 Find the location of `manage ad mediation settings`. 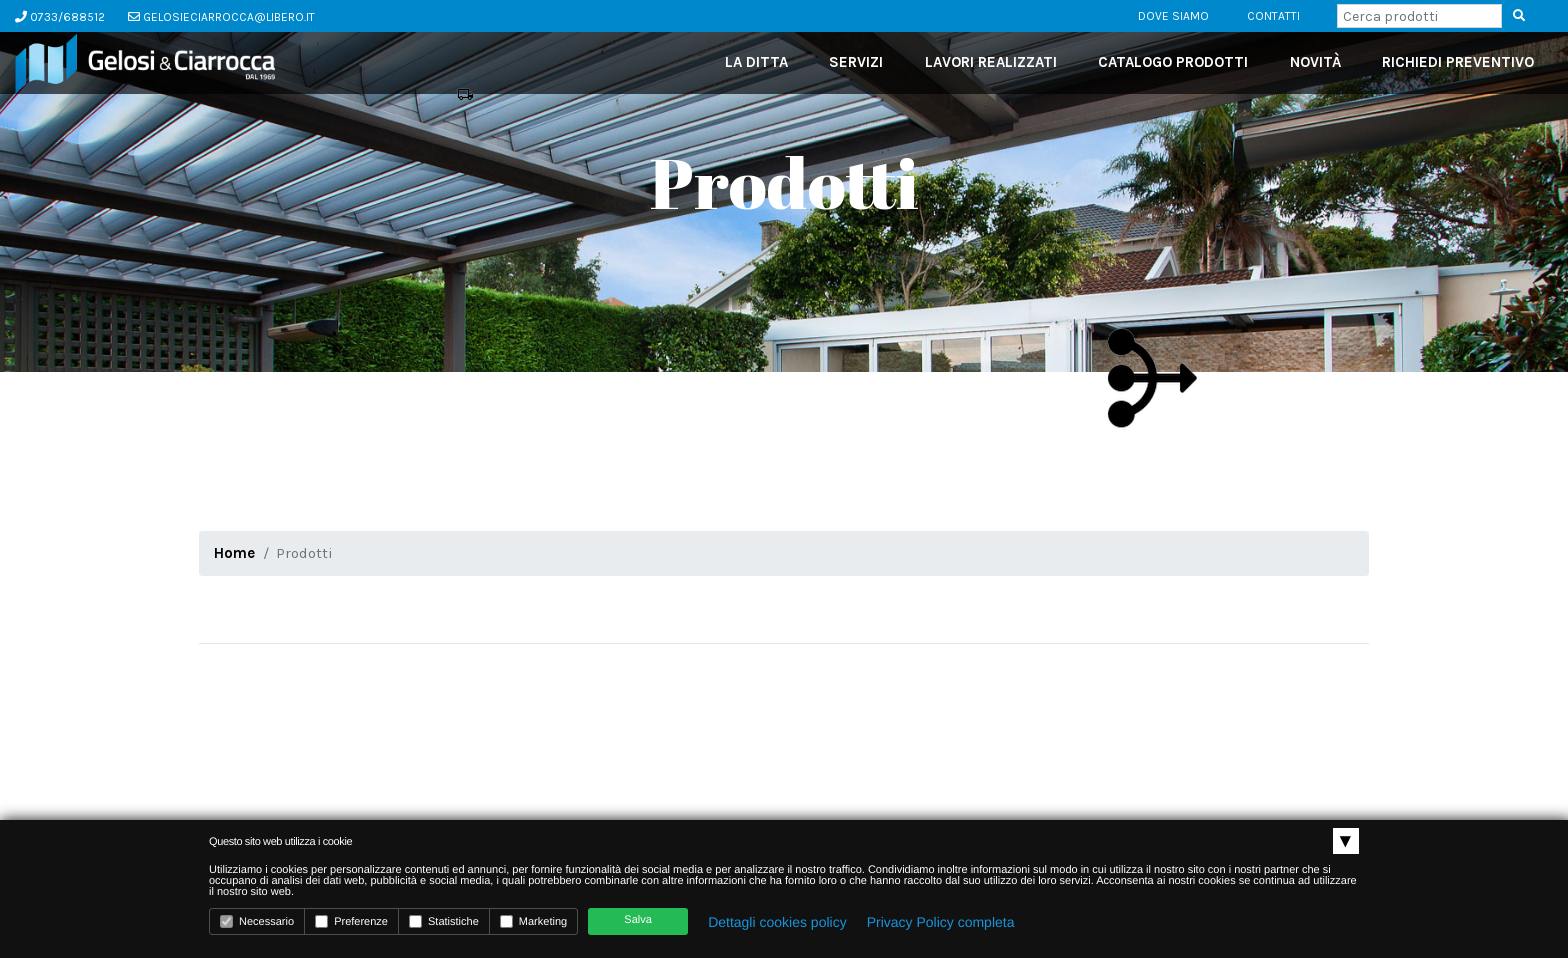

manage ad mediation settings is located at coordinates (1153, 378).